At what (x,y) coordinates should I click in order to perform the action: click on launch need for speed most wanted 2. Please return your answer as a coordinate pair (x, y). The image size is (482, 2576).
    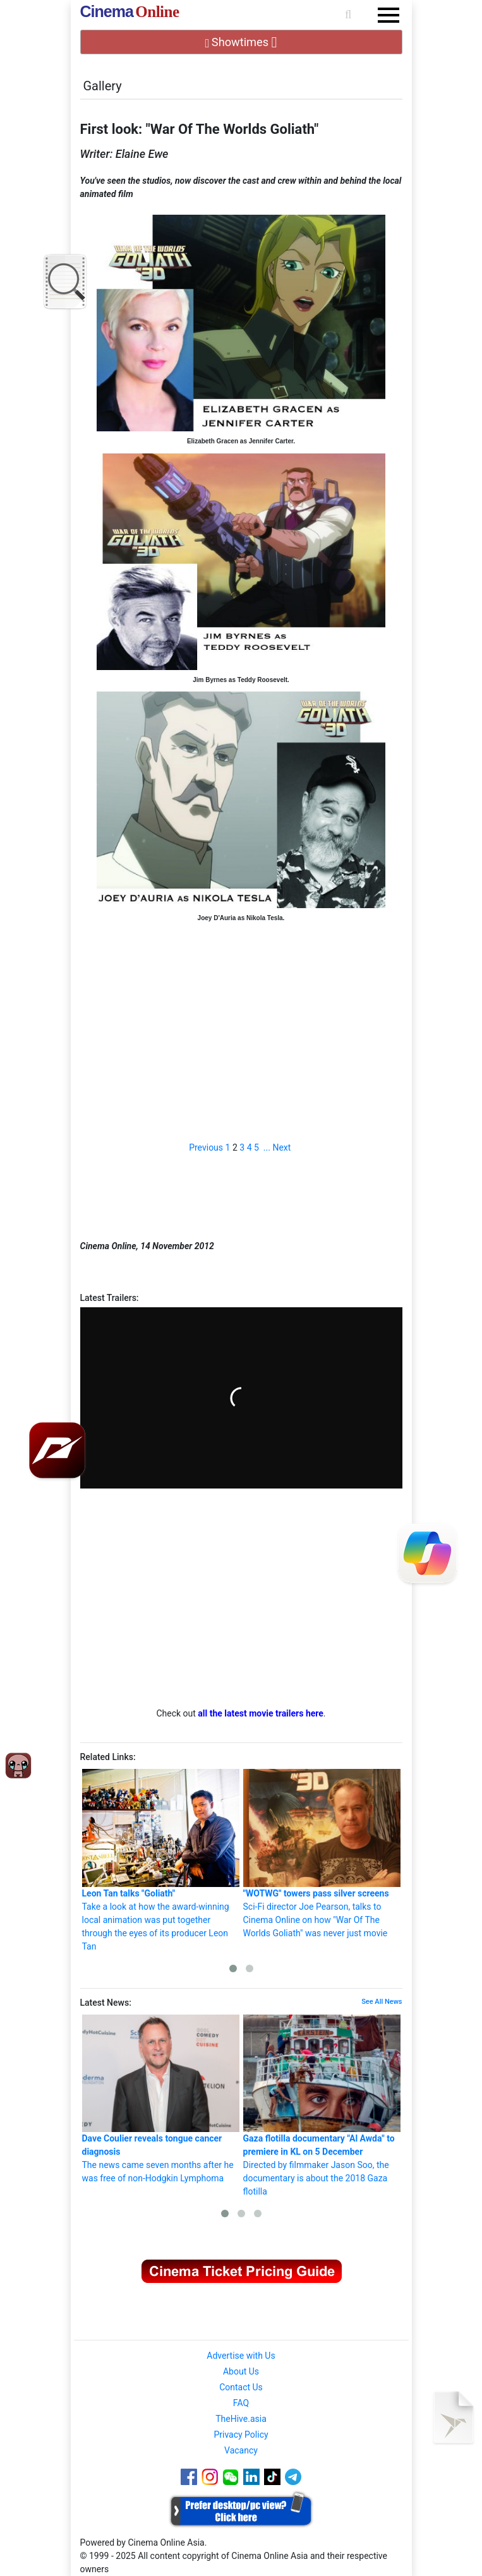
    Looking at the image, I should click on (57, 1450).